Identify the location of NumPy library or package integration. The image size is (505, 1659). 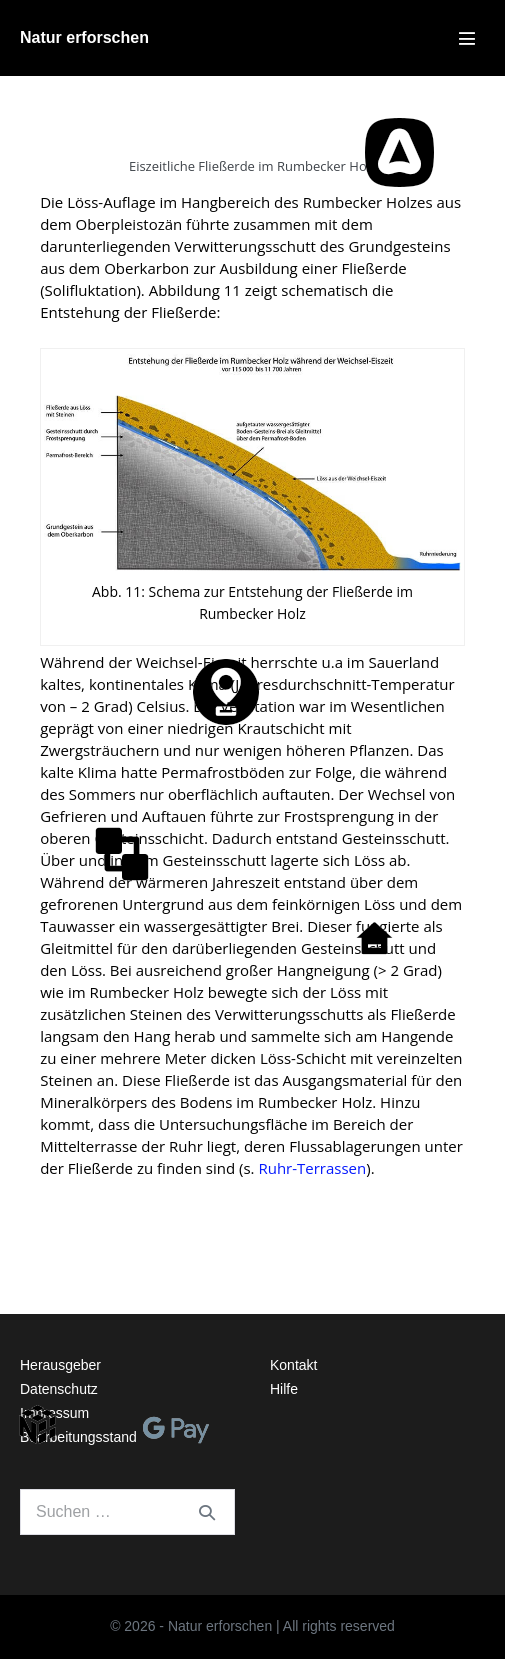
(37, 1424).